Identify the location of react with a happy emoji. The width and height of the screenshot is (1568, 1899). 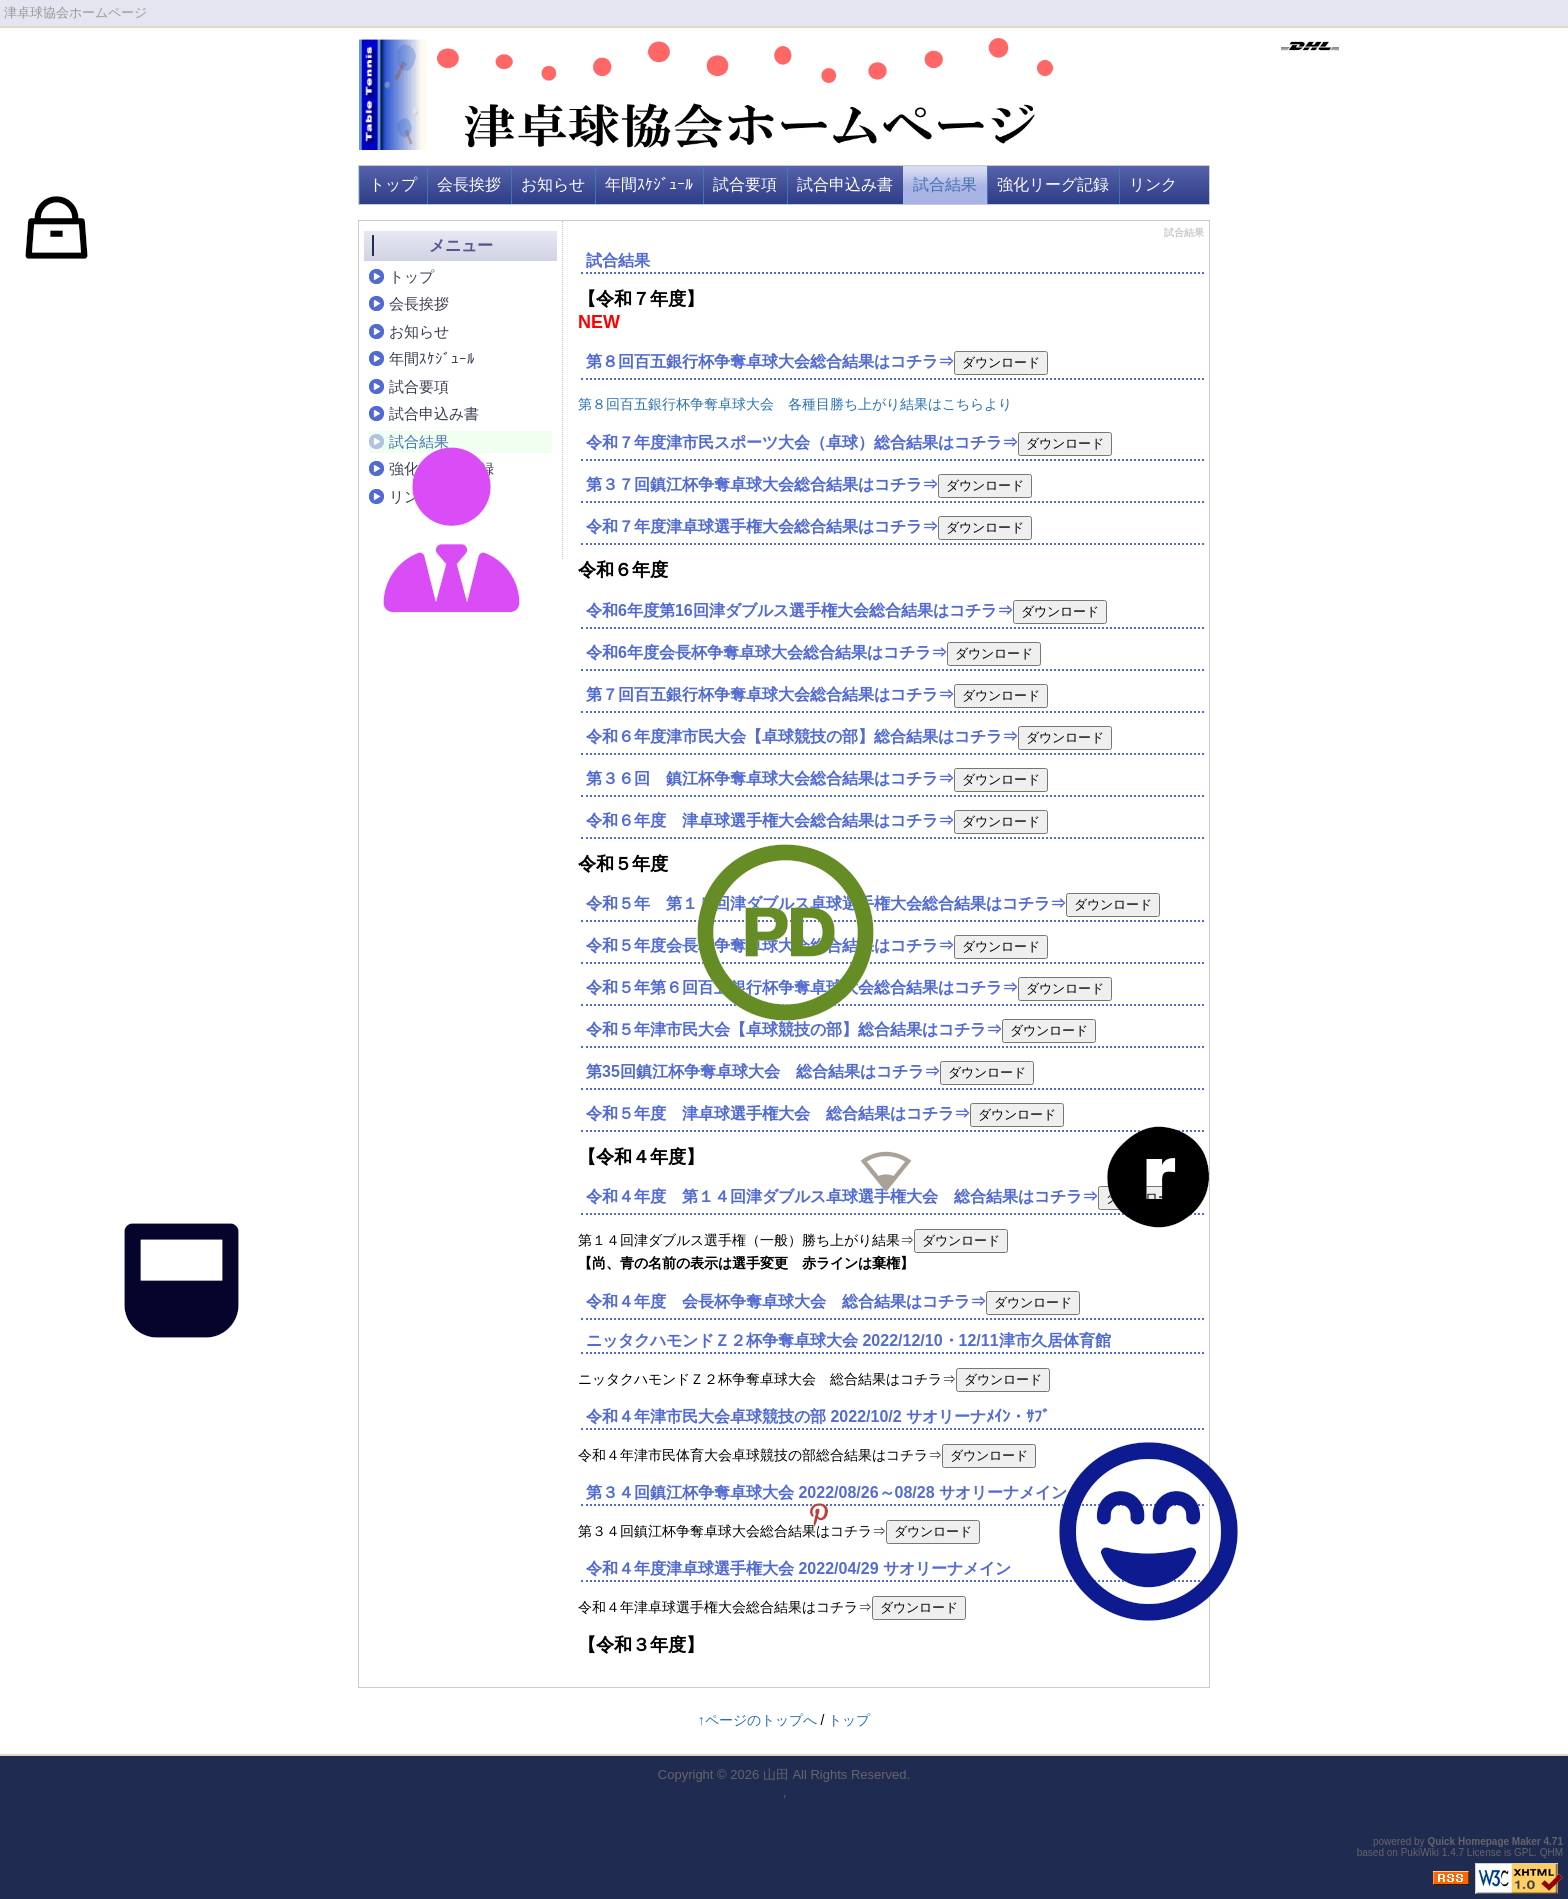
(1148, 1531).